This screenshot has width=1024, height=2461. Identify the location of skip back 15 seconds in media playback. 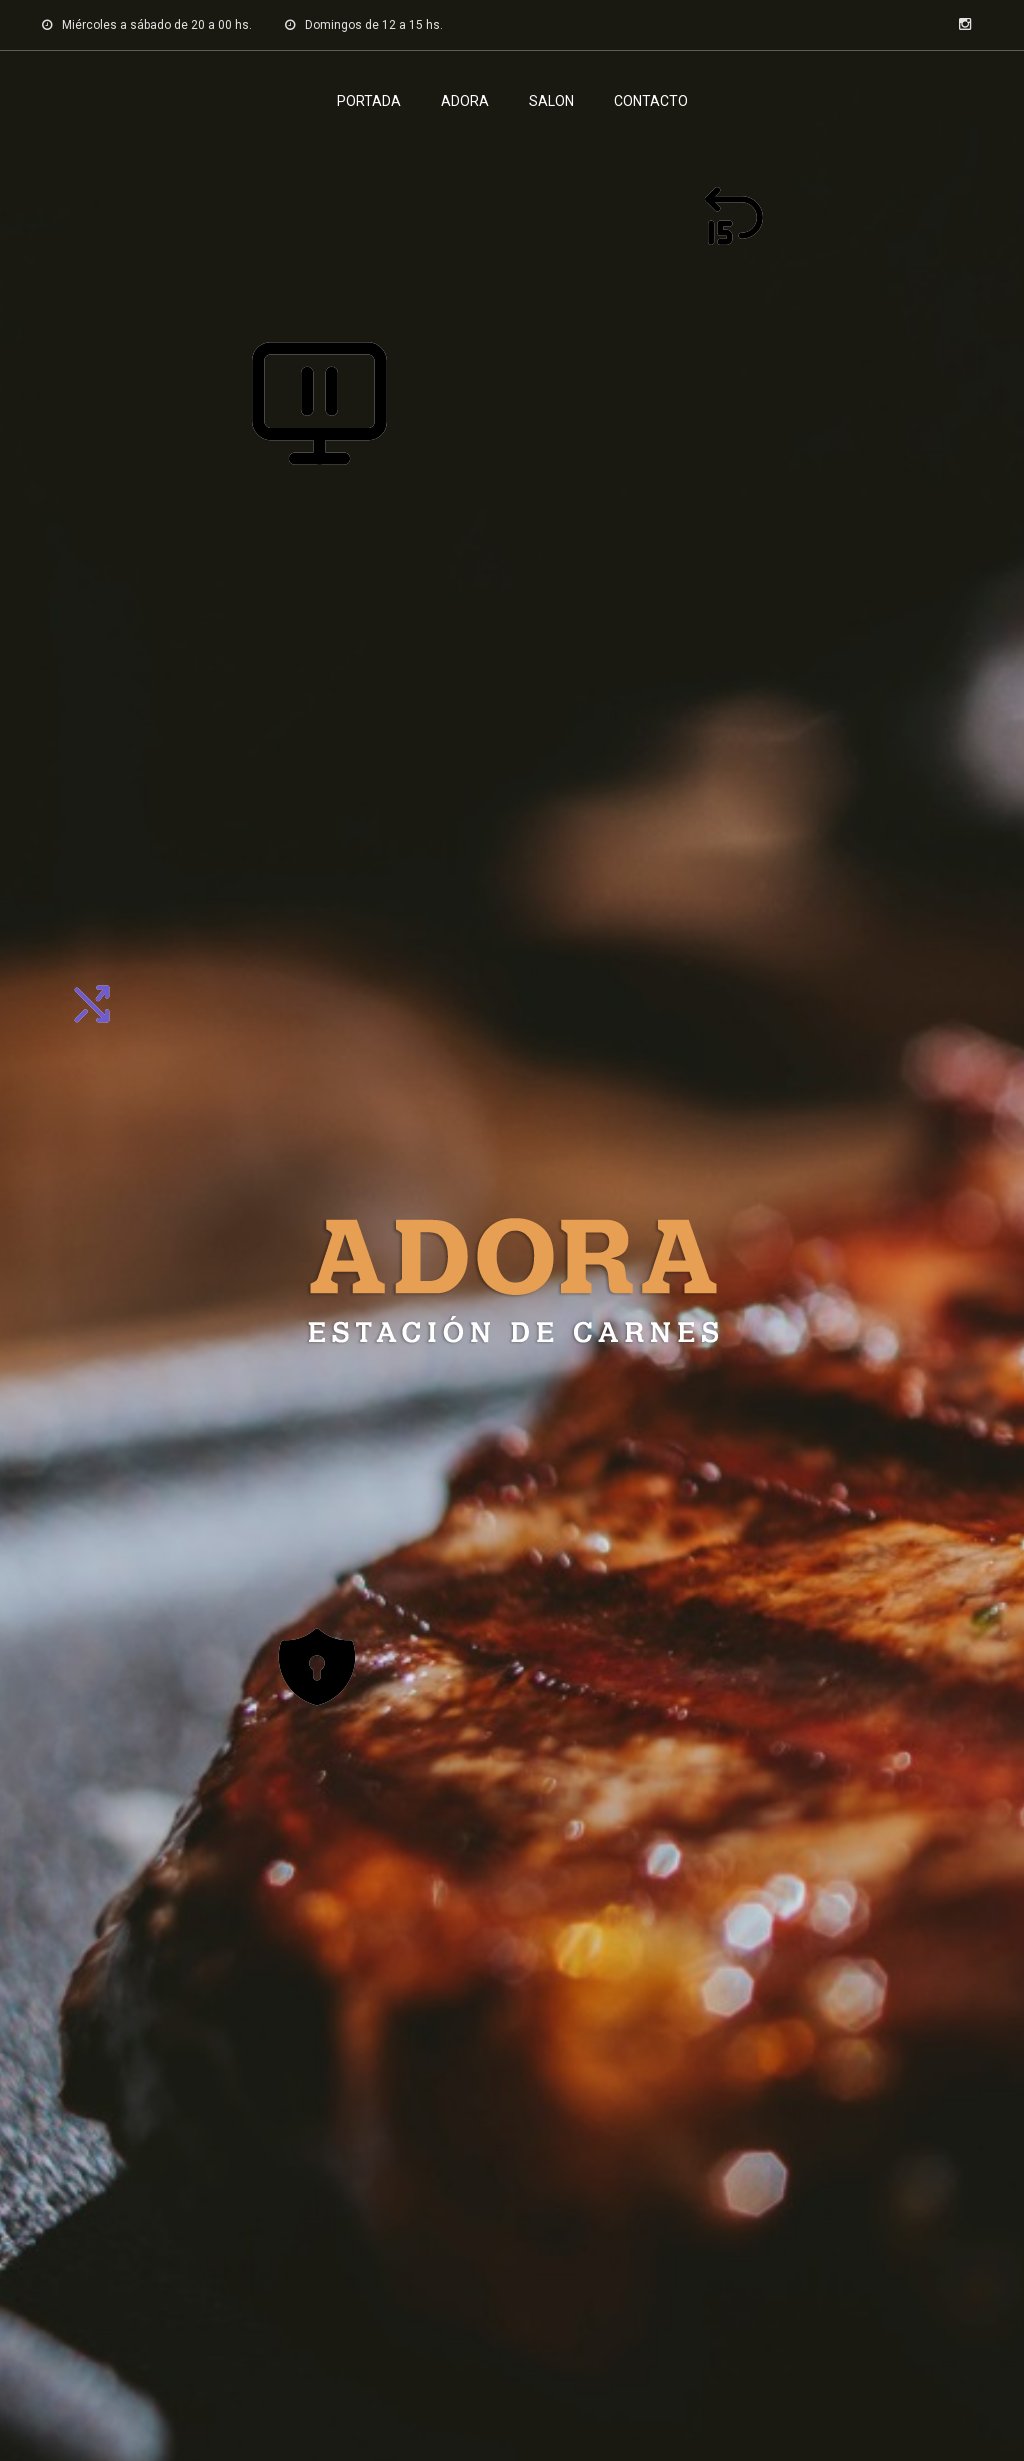
(732, 217).